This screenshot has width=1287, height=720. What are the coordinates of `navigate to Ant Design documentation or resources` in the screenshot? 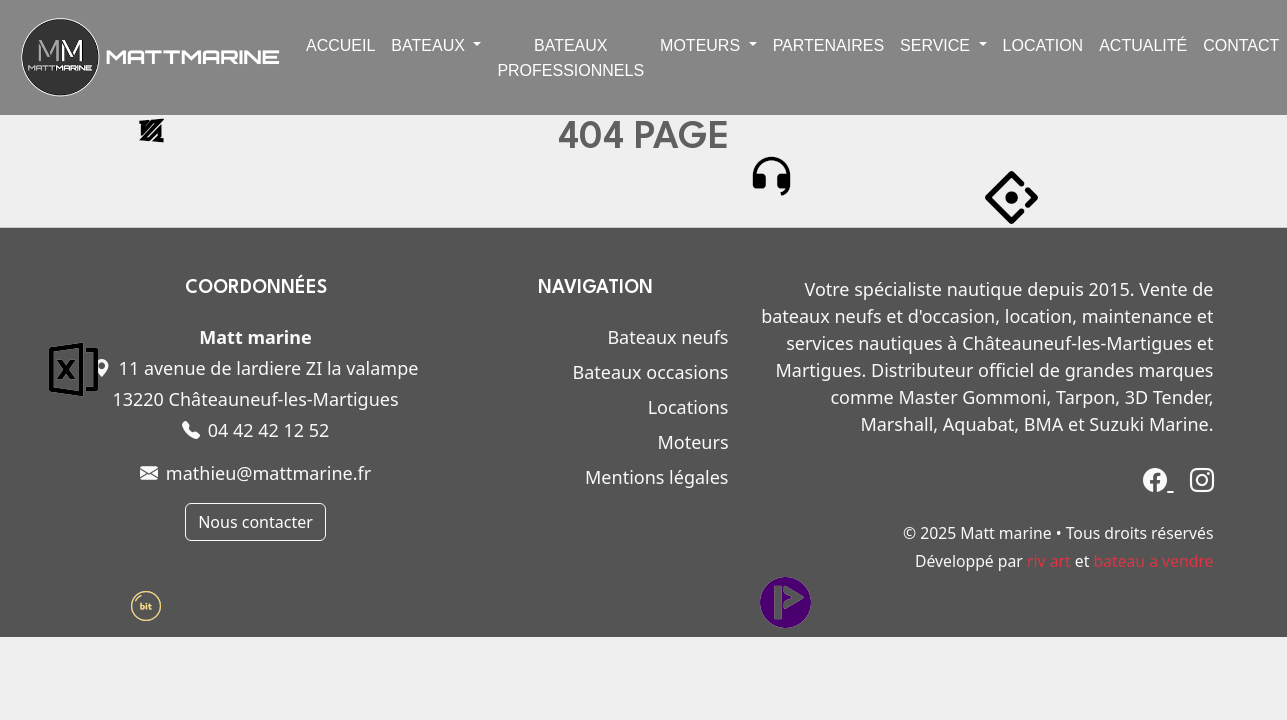 It's located at (1011, 197).